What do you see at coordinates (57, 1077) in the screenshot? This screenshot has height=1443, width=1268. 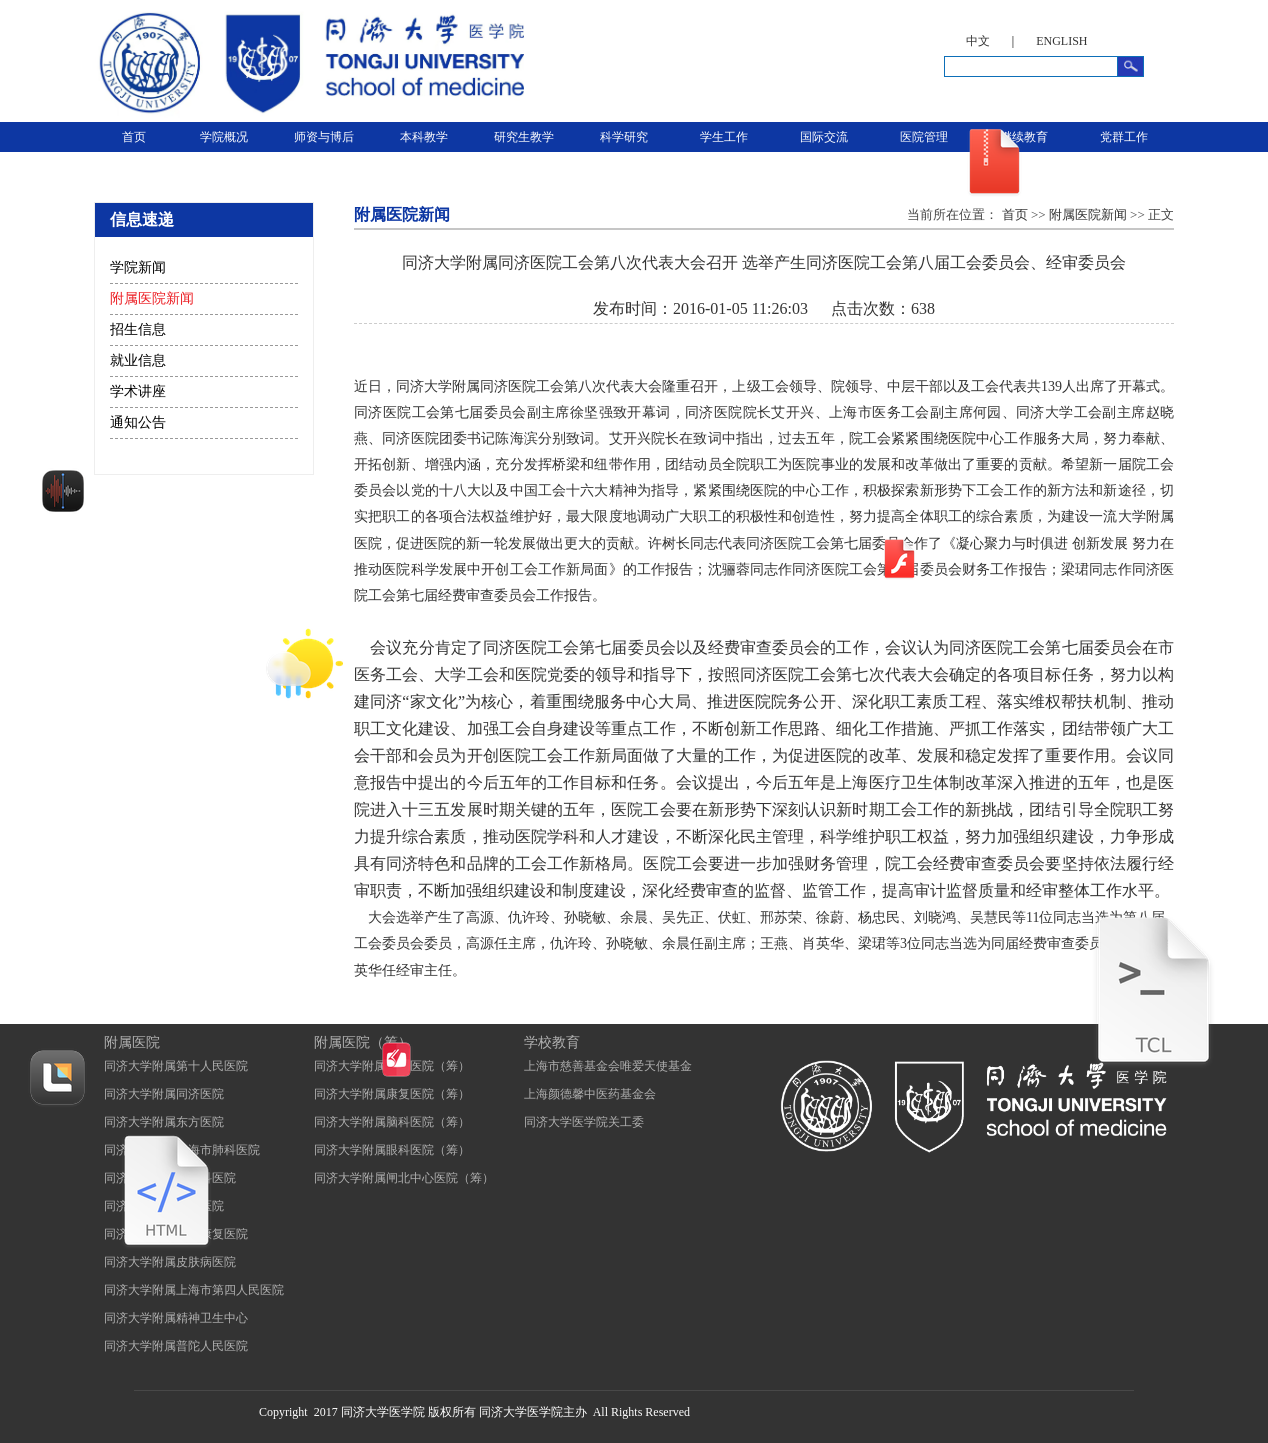 I see `open lite-xl text editor` at bounding box center [57, 1077].